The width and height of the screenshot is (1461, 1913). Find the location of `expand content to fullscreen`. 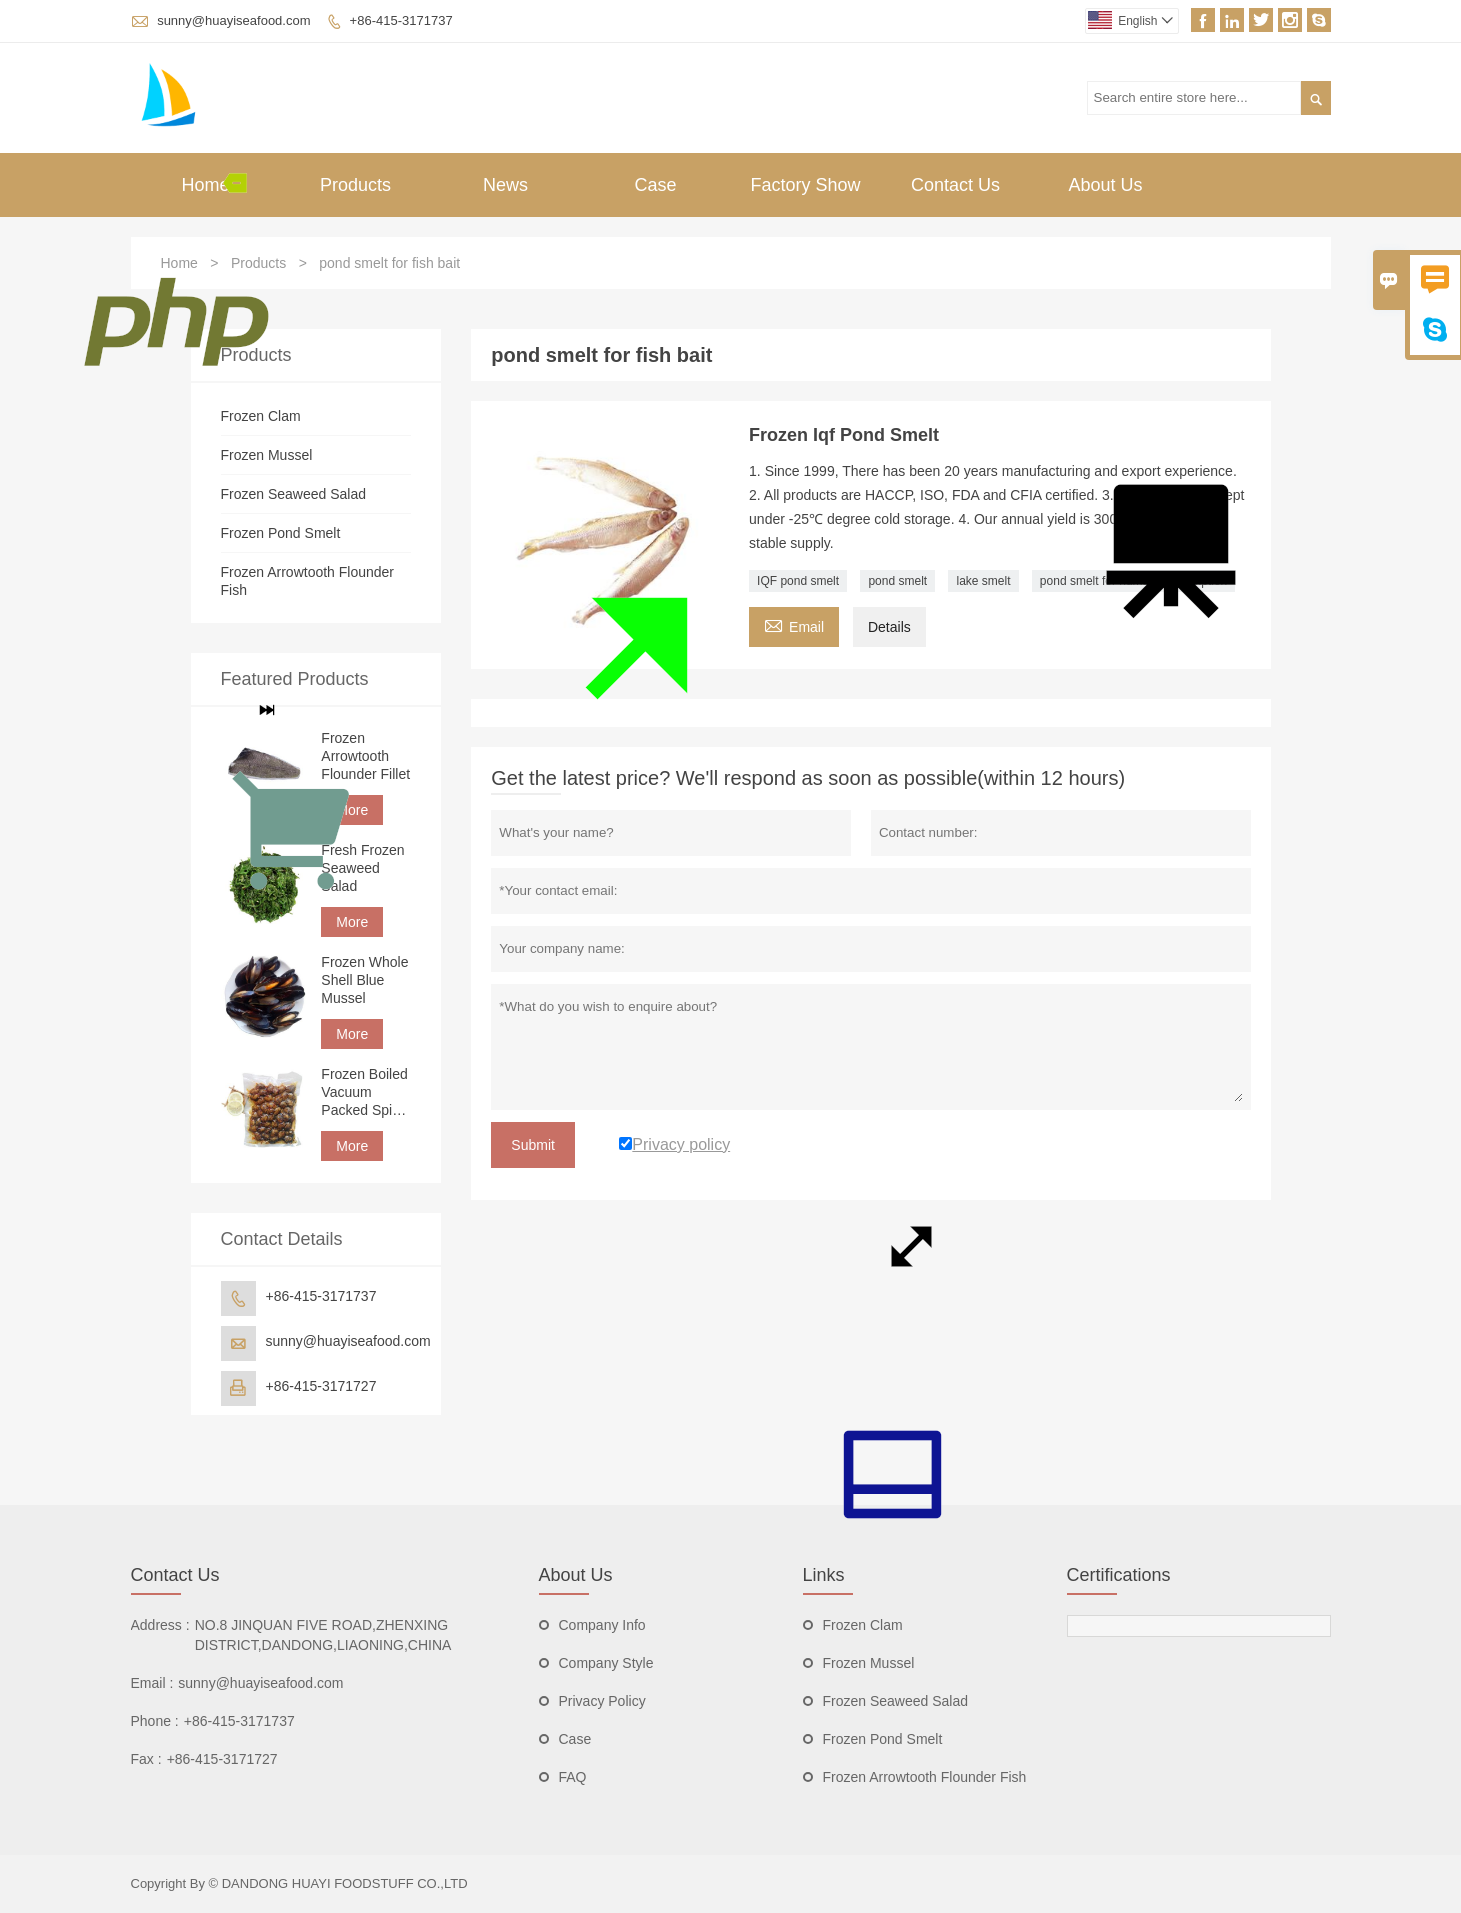

expand content to fullscreen is located at coordinates (911, 1246).